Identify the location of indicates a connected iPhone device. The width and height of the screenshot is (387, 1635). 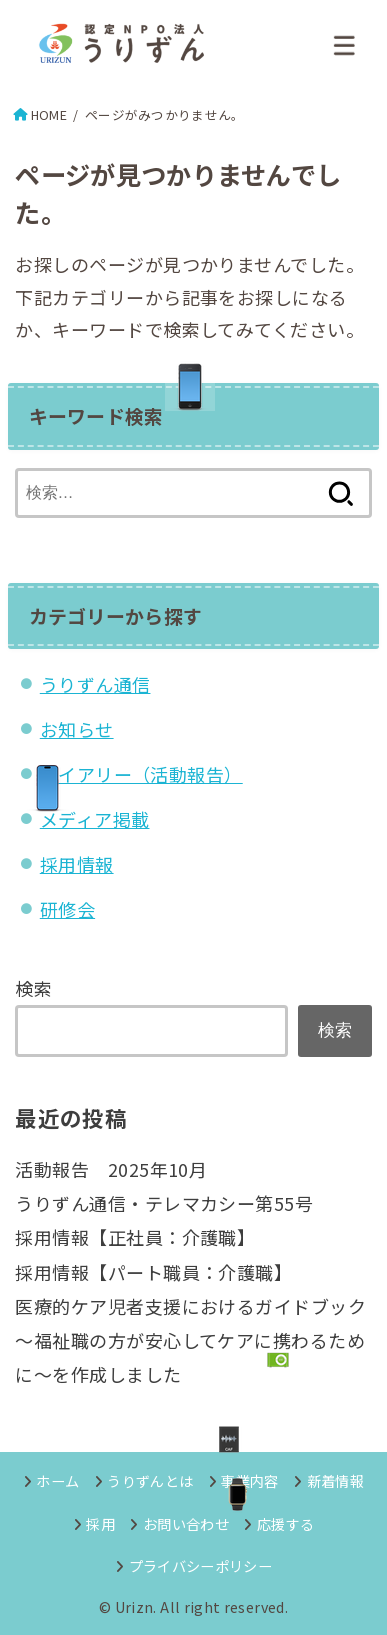
(190, 386).